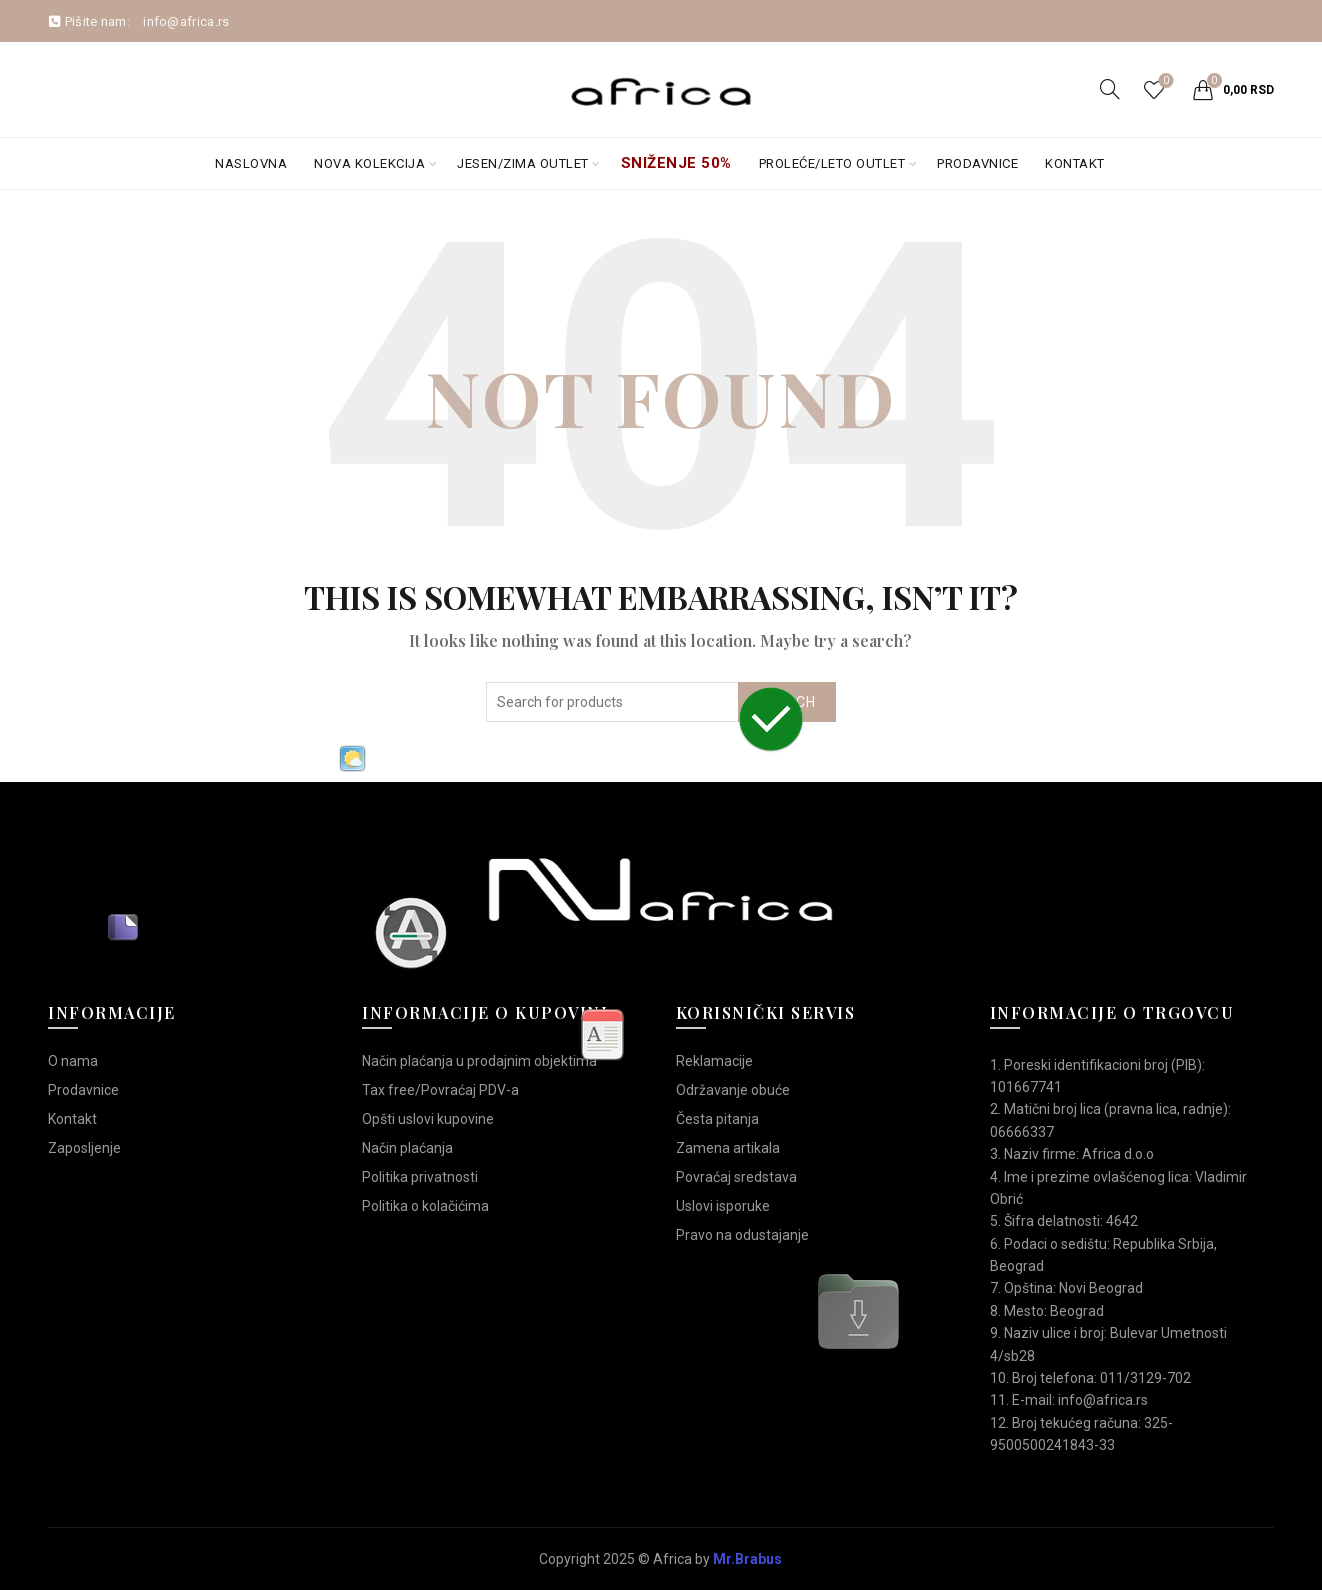  Describe the element at coordinates (858, 1311) in the screenshot. I see `open downloads folder` at that location.